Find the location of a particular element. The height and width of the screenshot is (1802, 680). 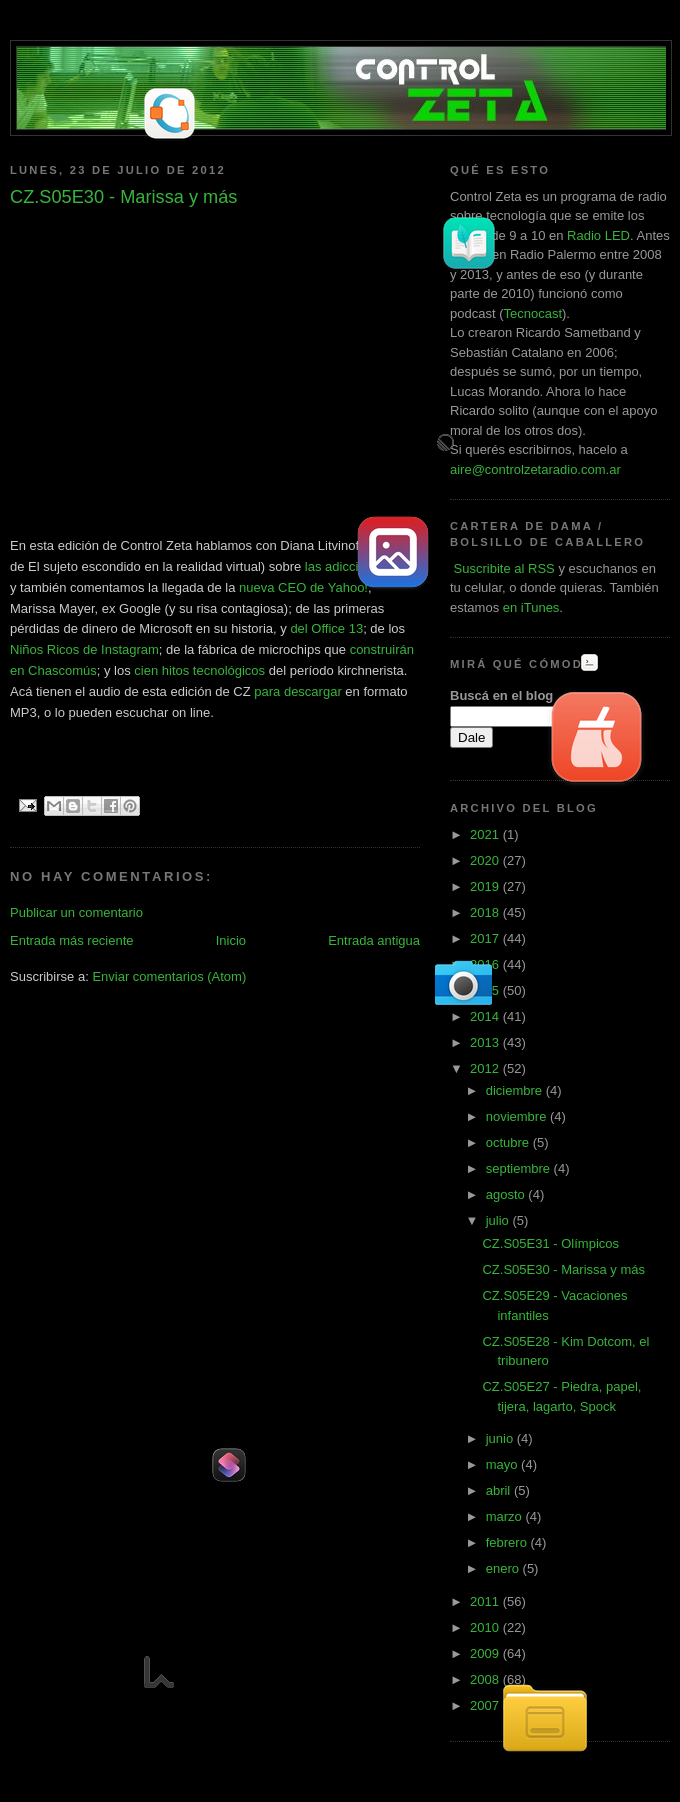

open linear app is located at coordinates (445, 442).